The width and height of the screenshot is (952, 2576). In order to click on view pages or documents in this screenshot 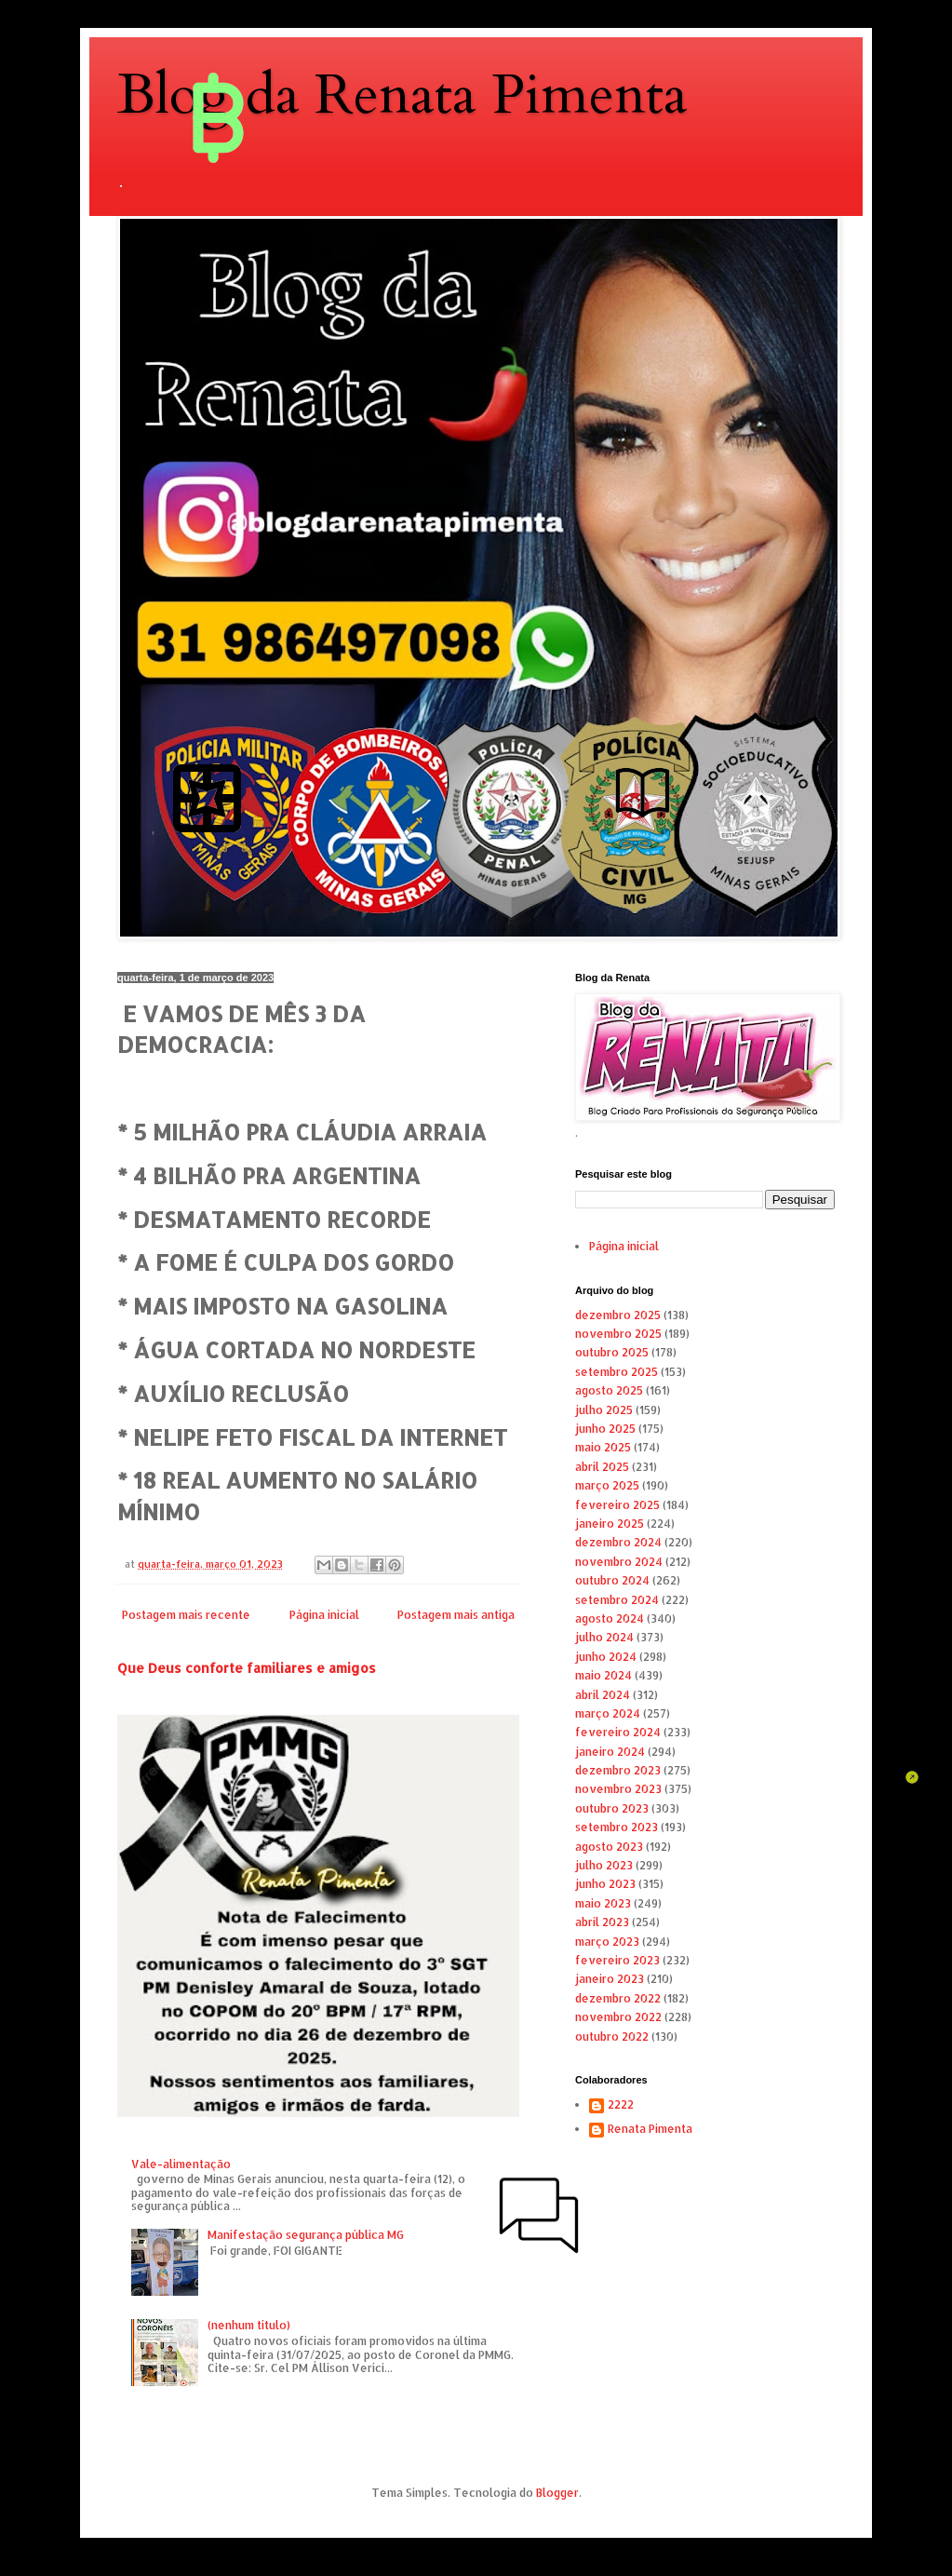, I will do `click(207, 798)`.